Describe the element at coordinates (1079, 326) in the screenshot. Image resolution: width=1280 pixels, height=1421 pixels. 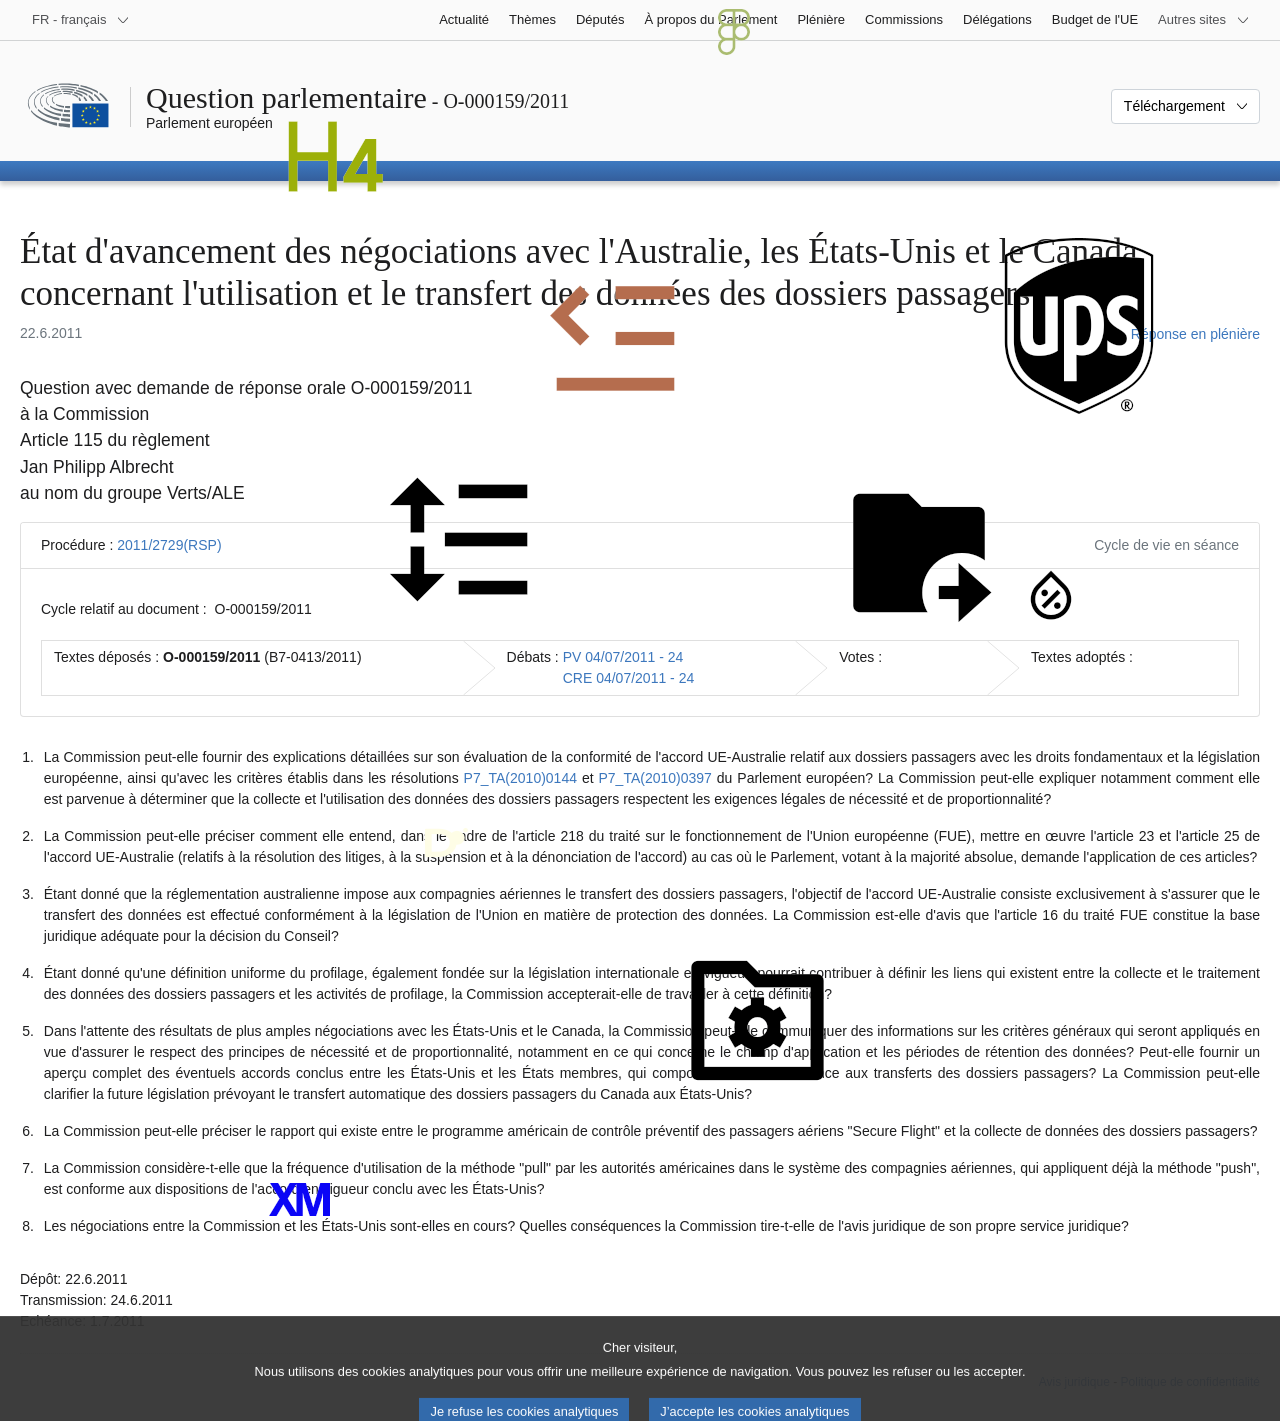
I see `UPS shipping and tracking services` at that location.